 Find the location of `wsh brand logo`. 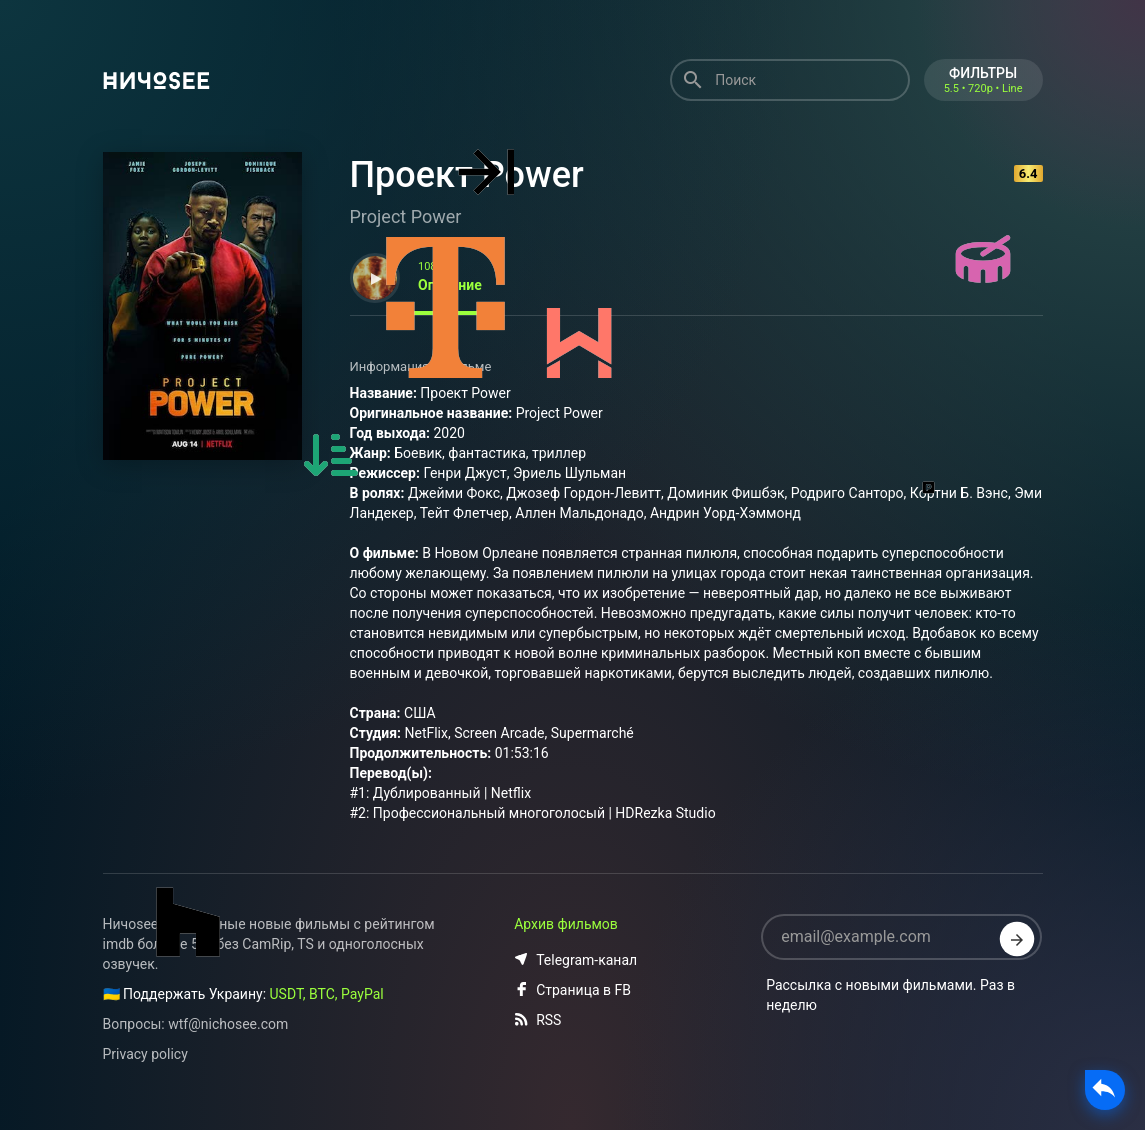

wsh brand logo is located at coordinates (579, 343).